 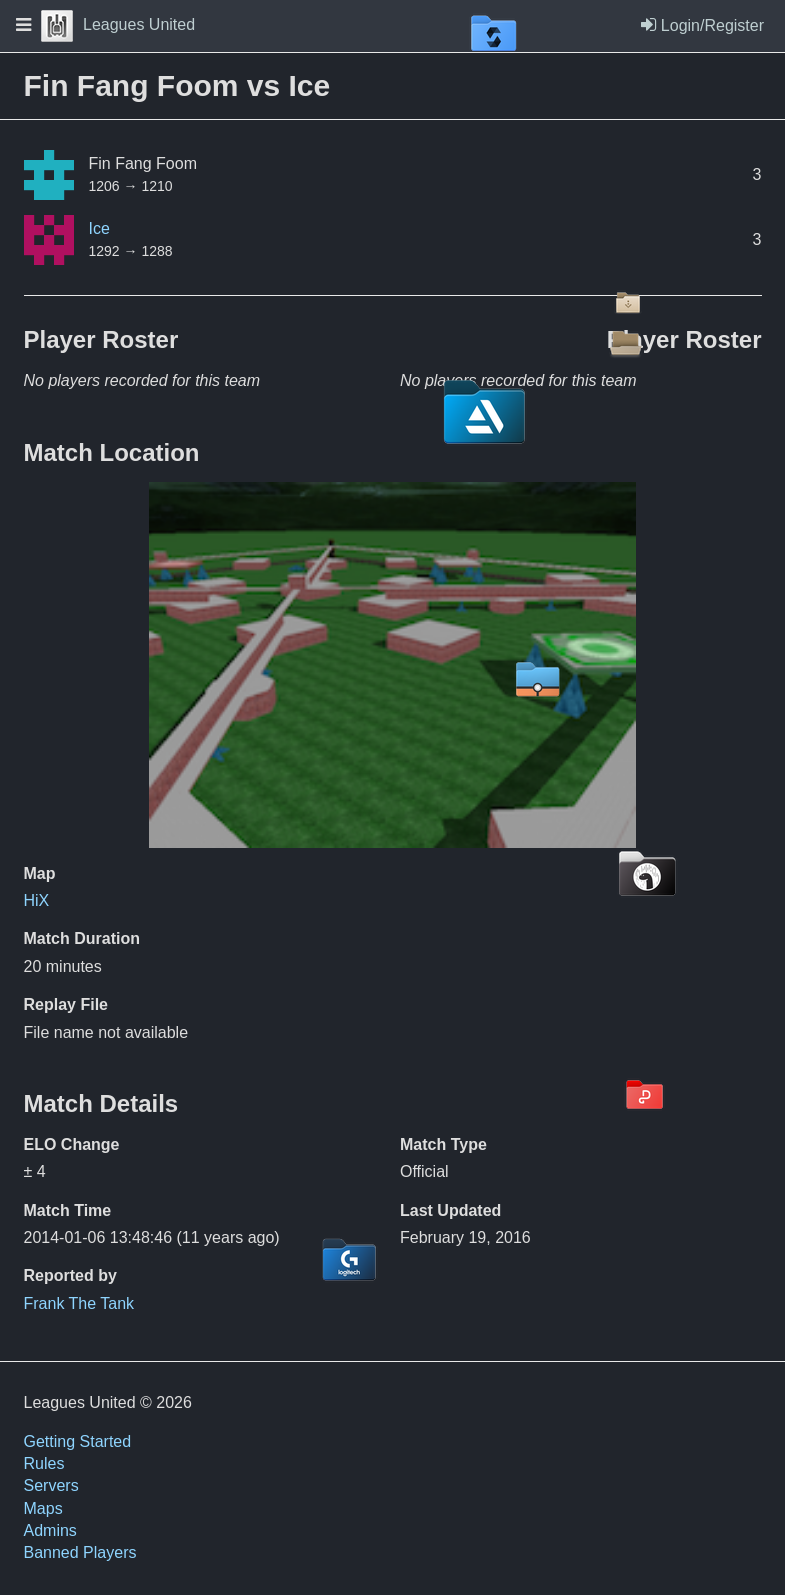 I want to click on open folder containing WPS PDF documents, so click(x=644, y=1095).